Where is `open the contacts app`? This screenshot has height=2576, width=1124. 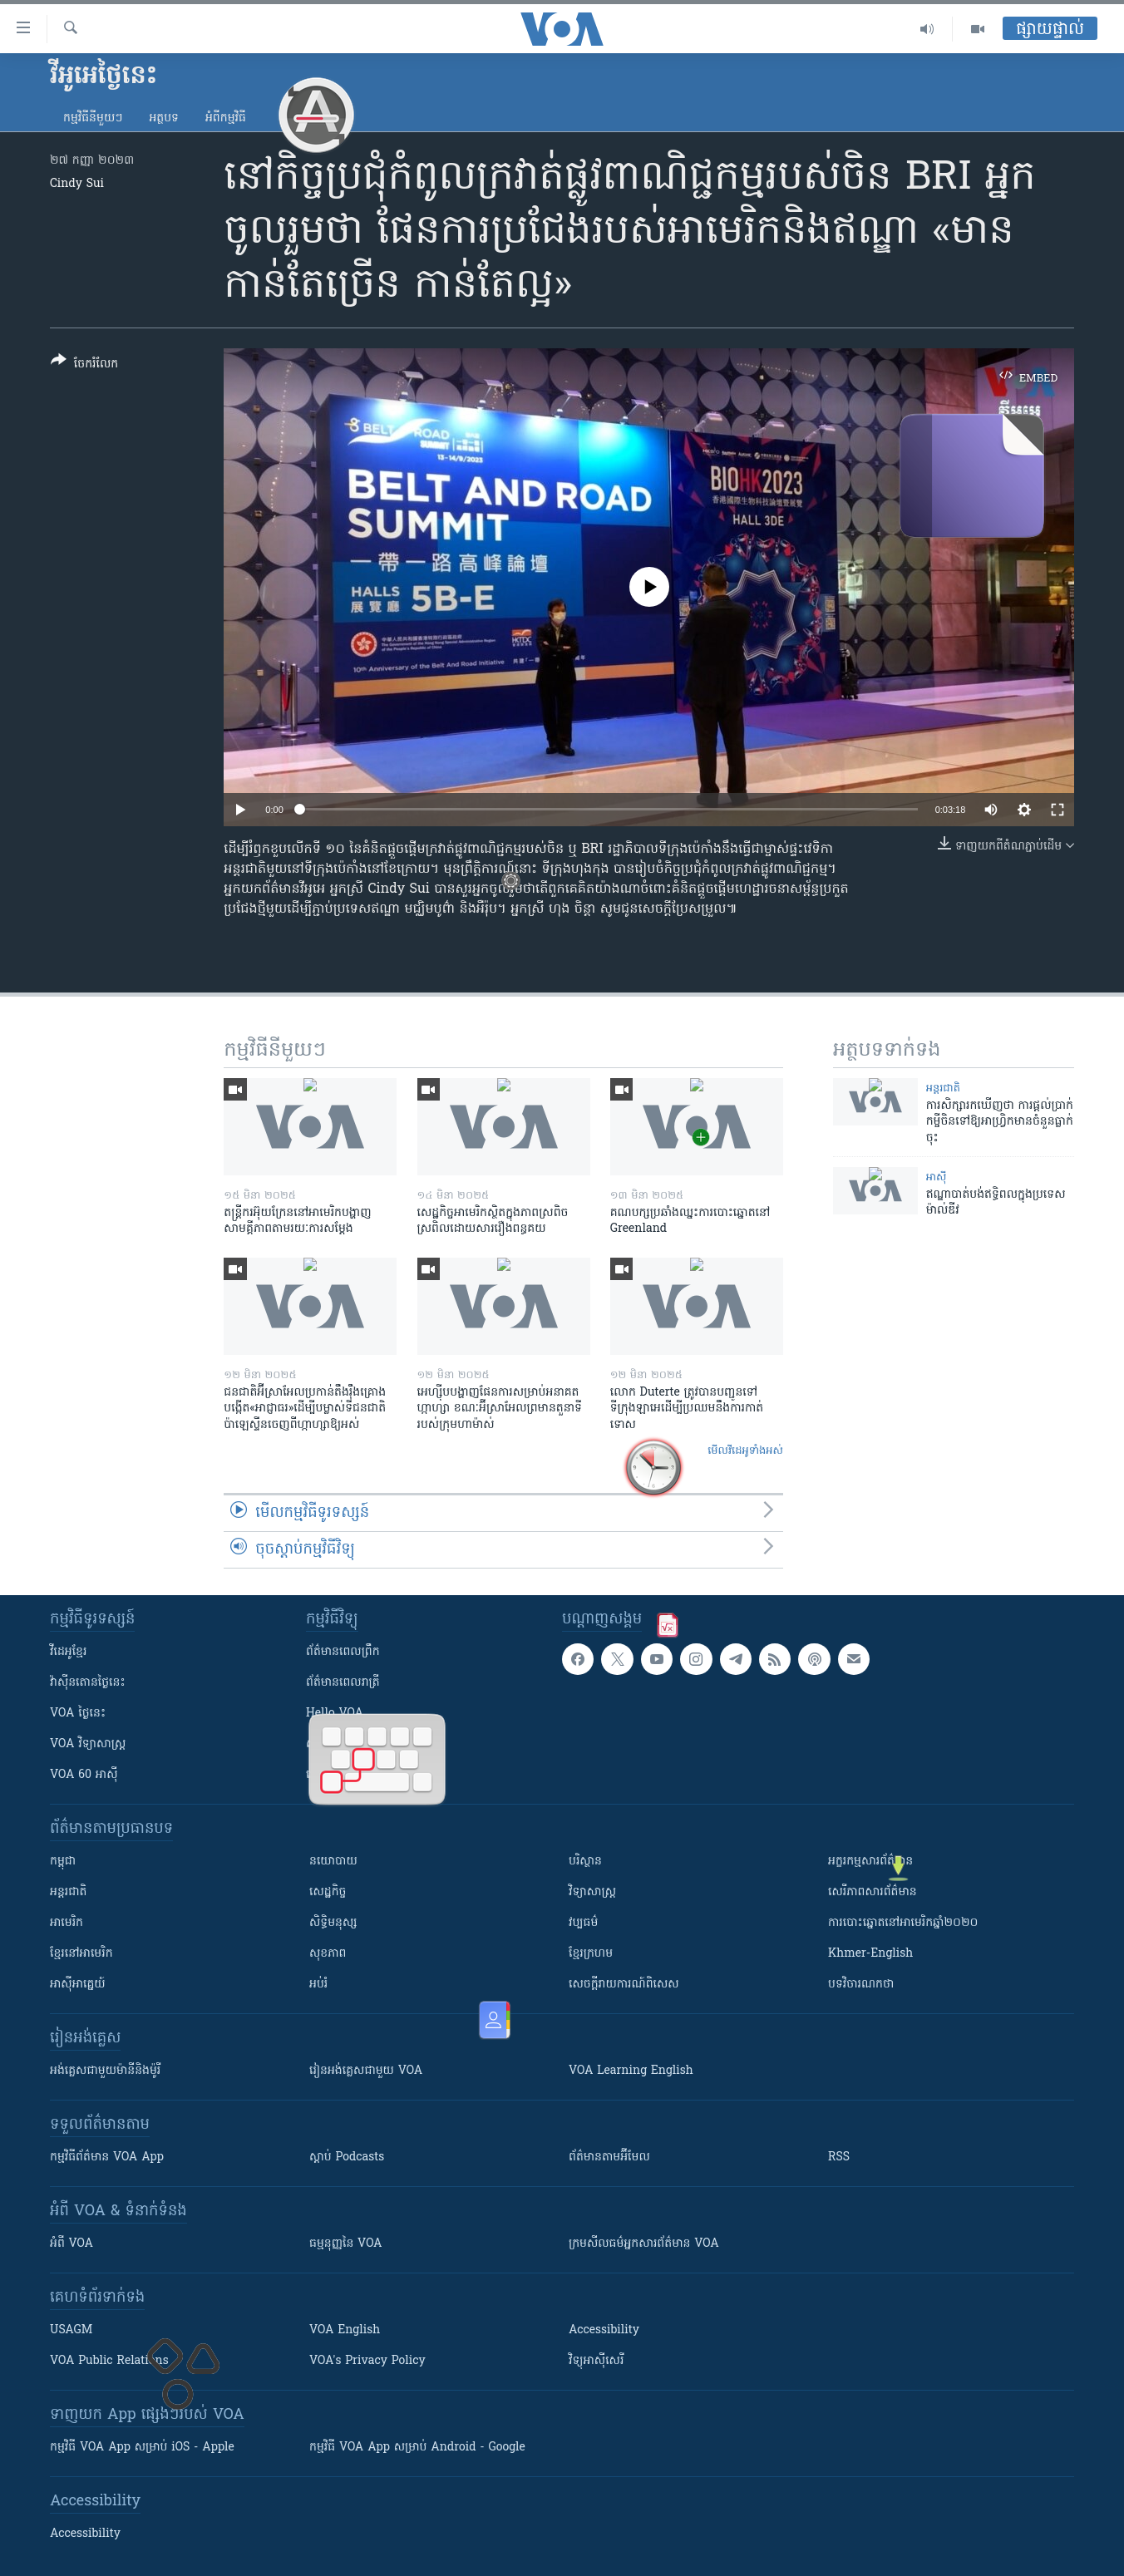 open the contacts app is located at coordinates (495, 2020).